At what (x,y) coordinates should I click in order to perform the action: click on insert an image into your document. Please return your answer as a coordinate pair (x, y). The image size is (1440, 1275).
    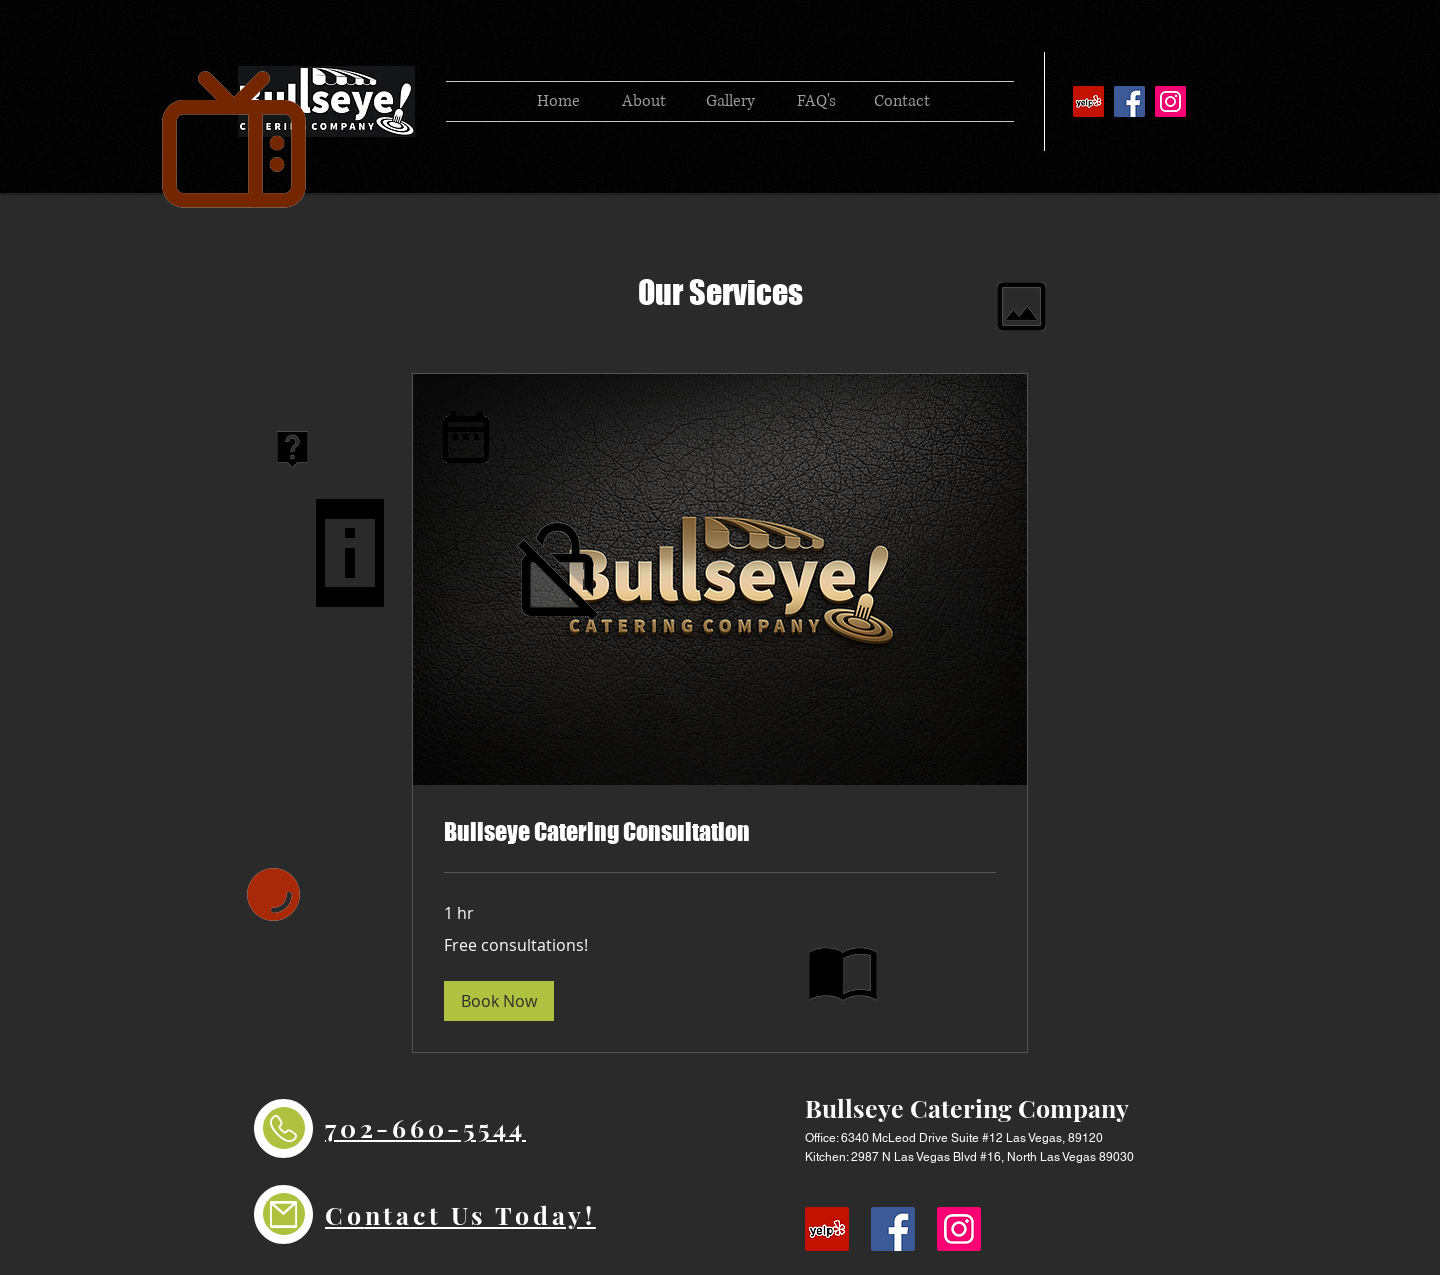
    Looking at the image, I should click on (1021, 306).